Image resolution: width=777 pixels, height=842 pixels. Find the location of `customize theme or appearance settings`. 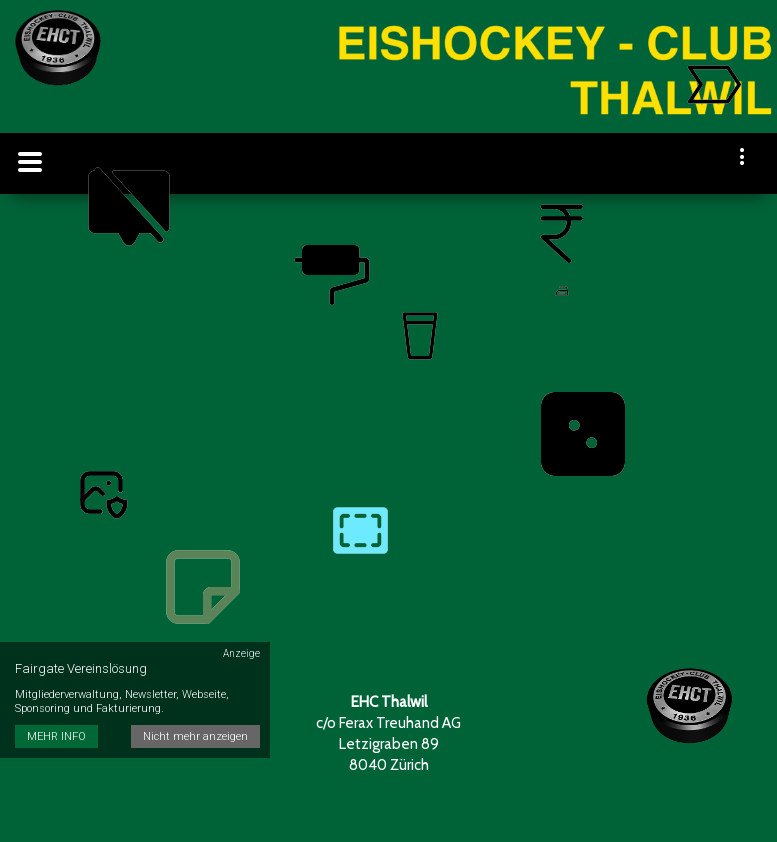

customize theme or appearance settings is located at coordinates (332, 270).